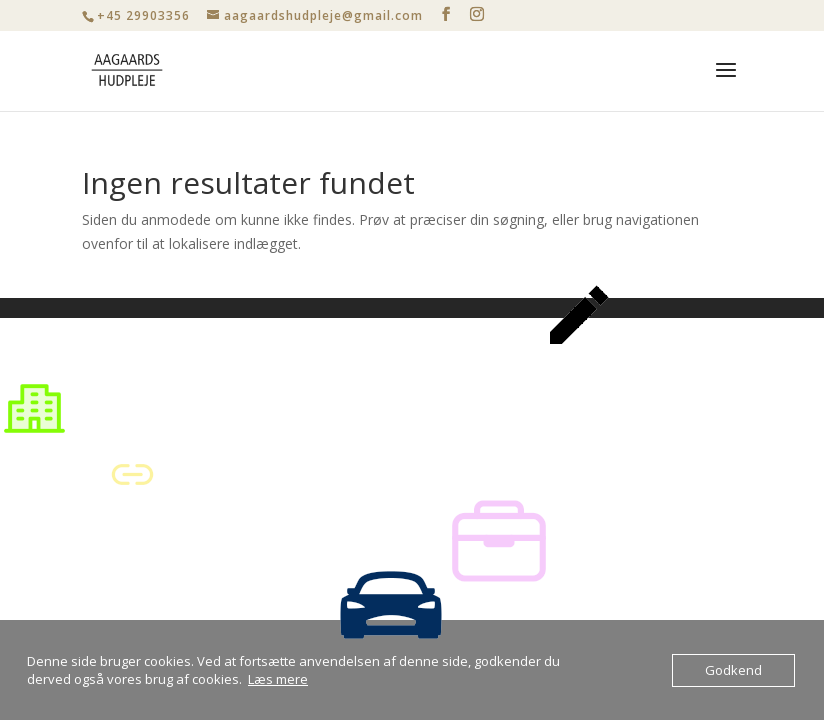 Image resolution: width=824 pixels, height=720 pixels. Describe the element at coordinates (499, 541) in the screenshot. I see `access work or business-related content` at that location.